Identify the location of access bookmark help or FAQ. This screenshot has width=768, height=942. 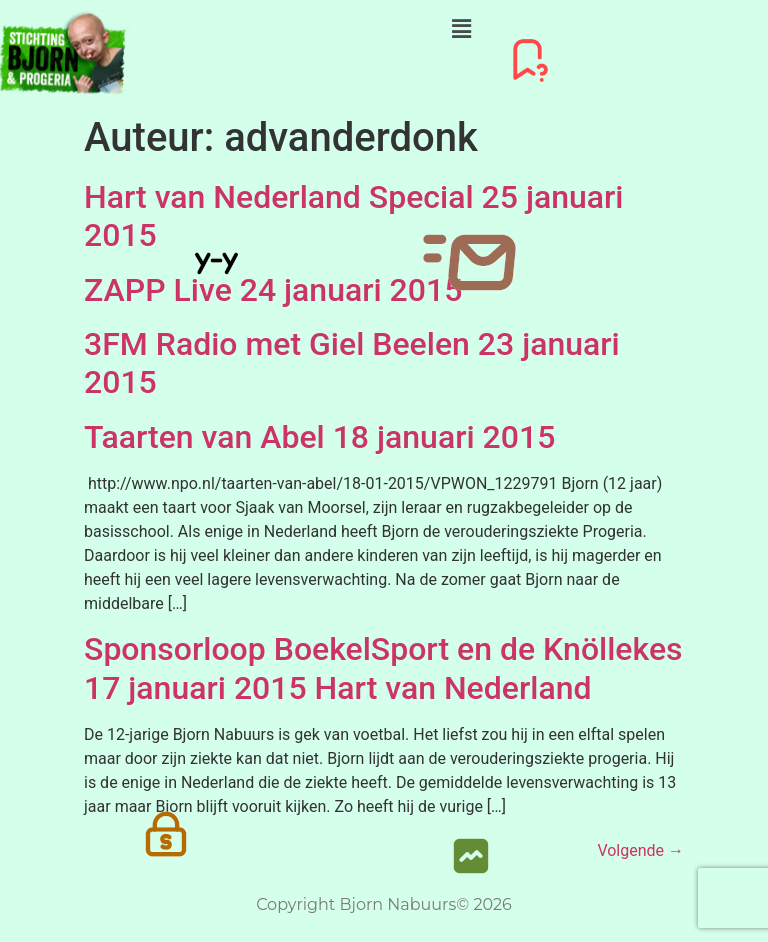
(527, 59).